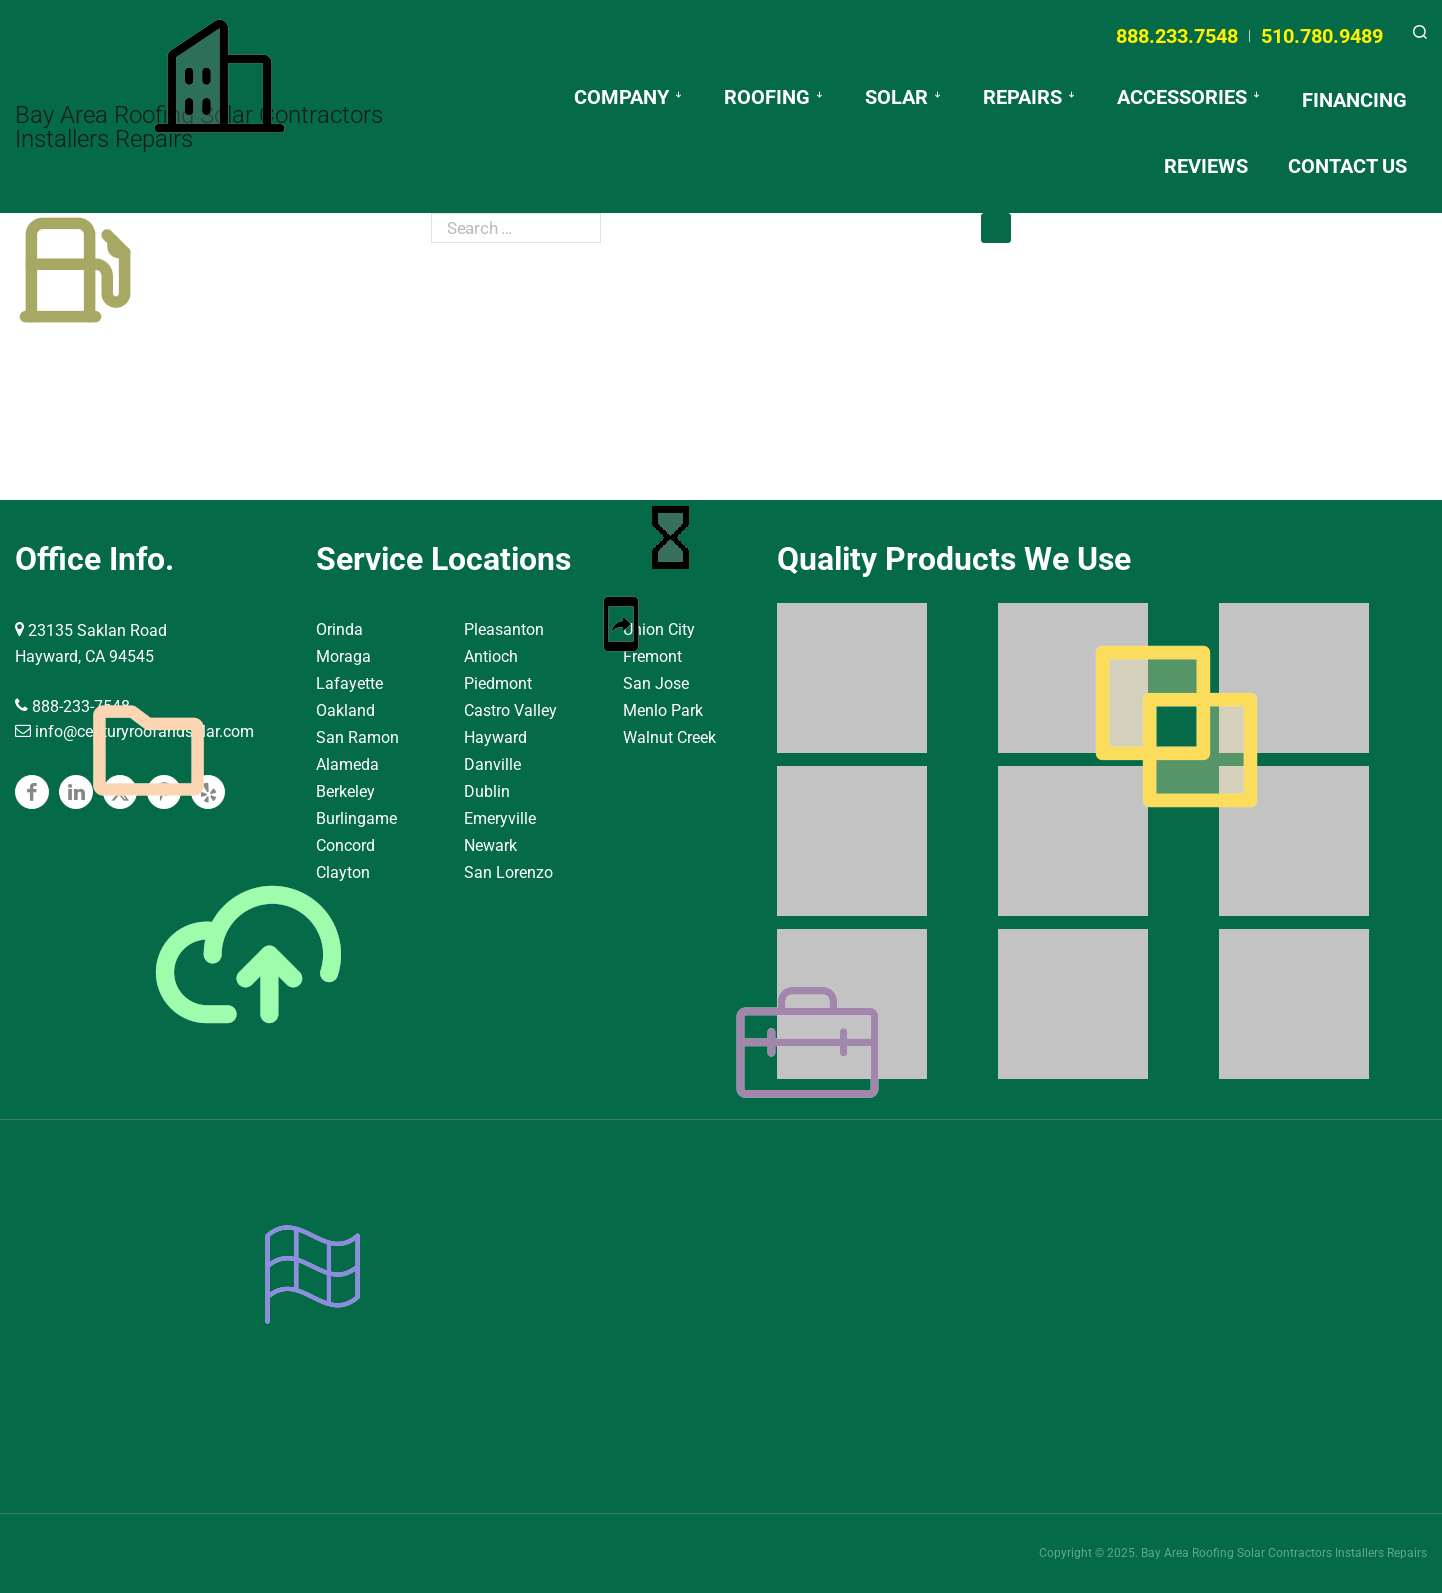  Describe the element at coordinates (308, 1272) in the screenshot. I see `indicates finish line or completion of a task` at that location.